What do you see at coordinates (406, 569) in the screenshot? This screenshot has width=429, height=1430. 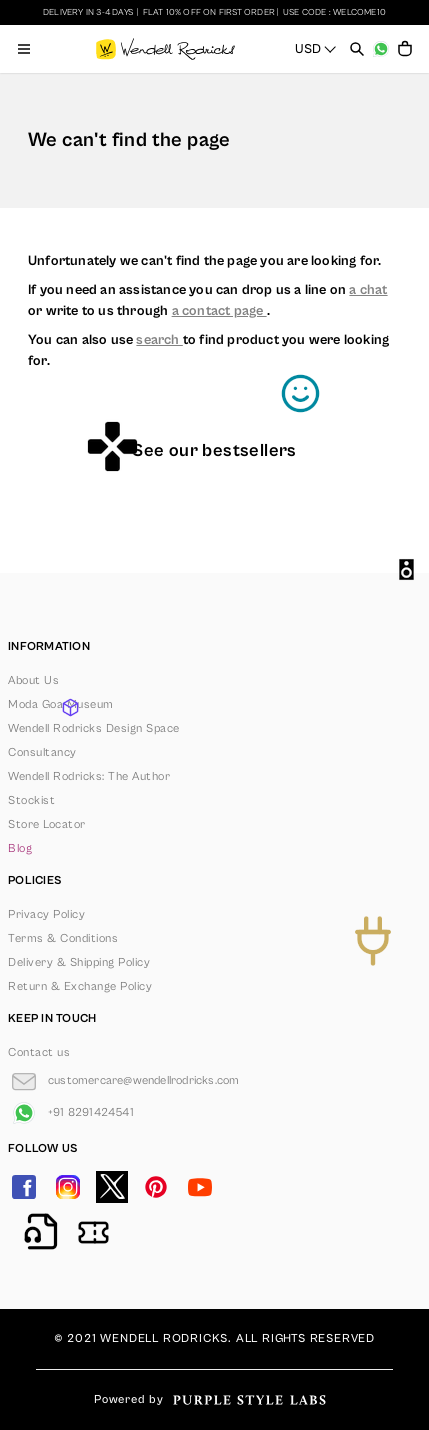 I see `adjust speaker or audio output settings` at bounding box center [406, 569].